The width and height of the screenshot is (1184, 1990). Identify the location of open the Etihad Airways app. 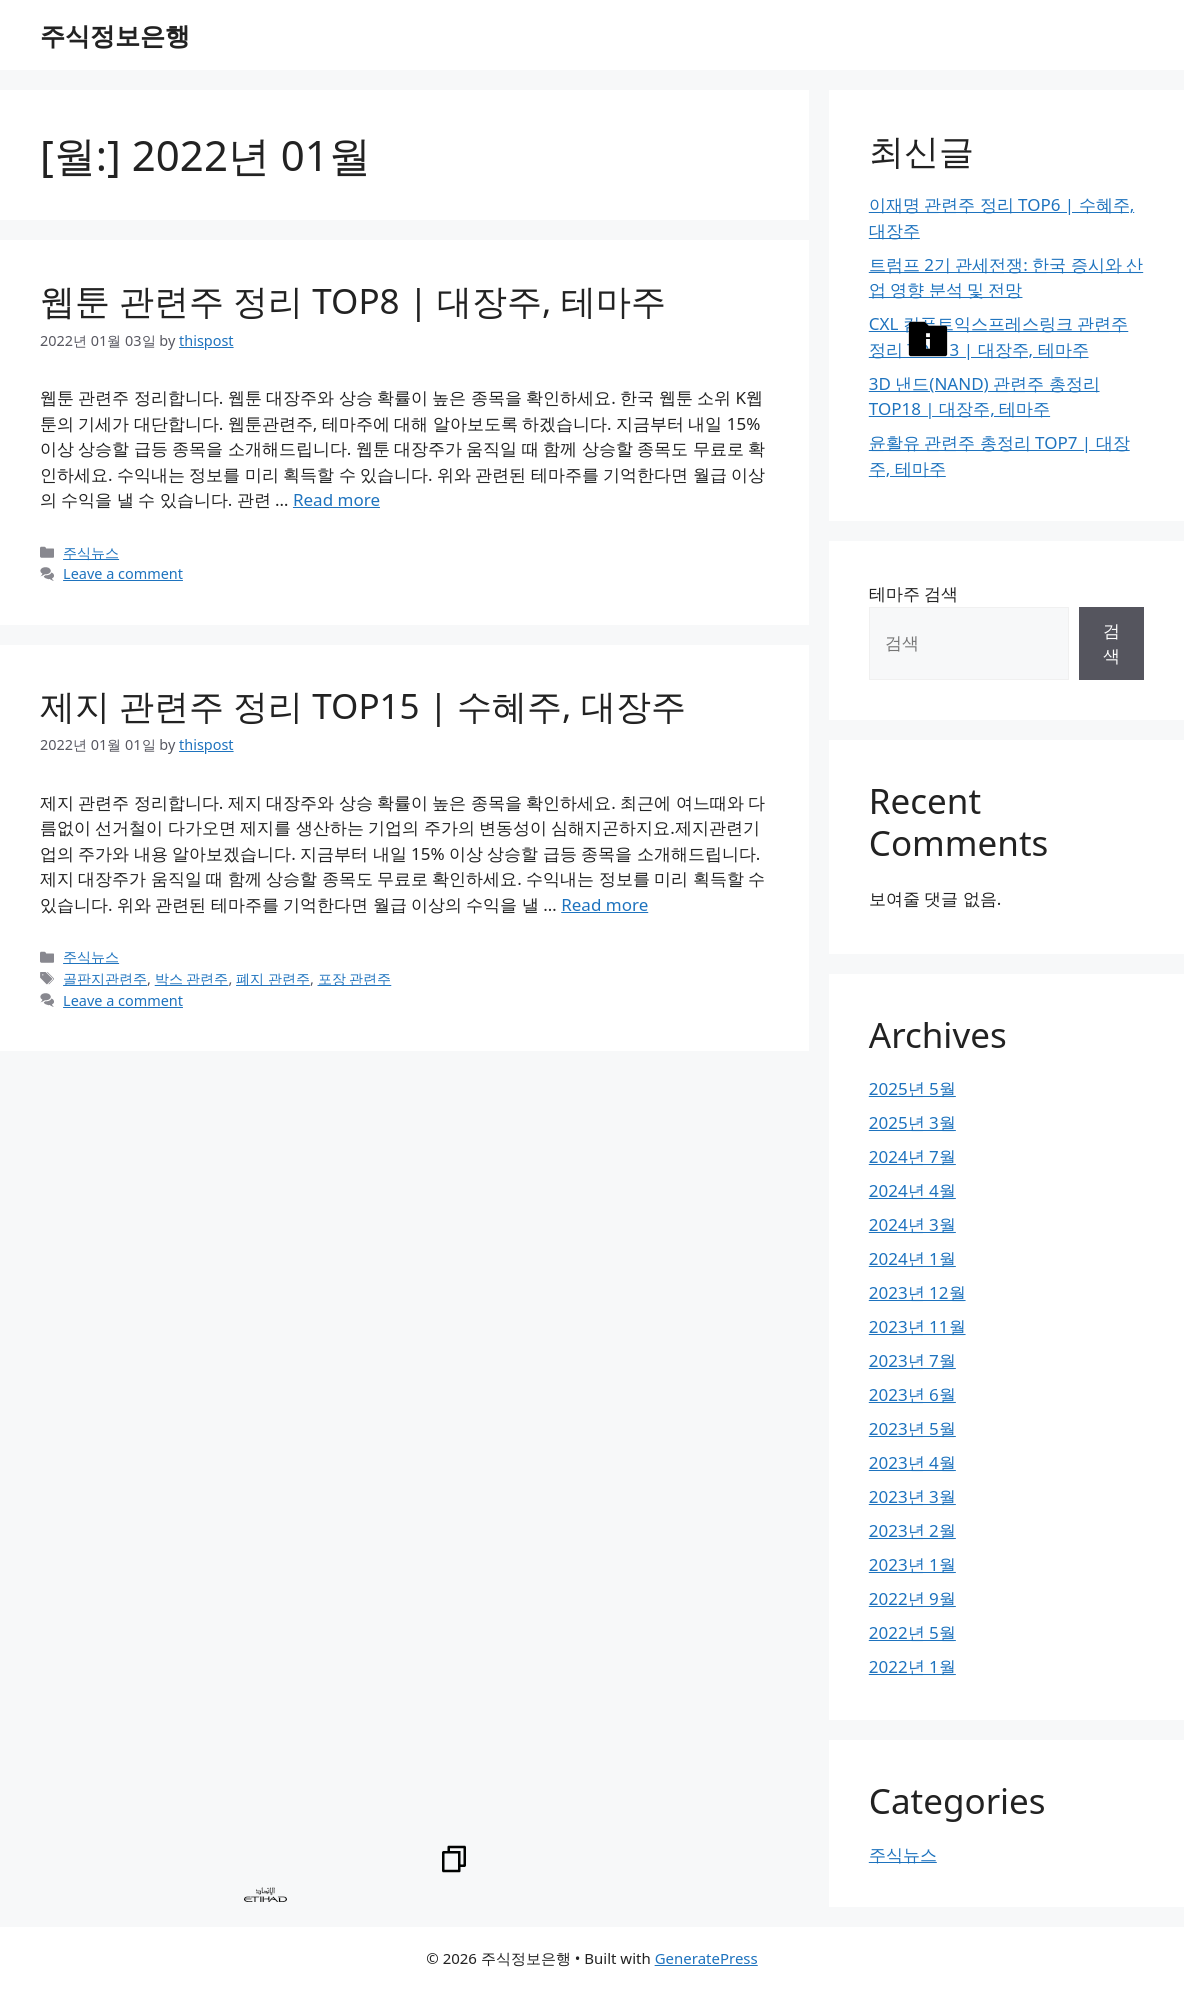
(265, 1894).